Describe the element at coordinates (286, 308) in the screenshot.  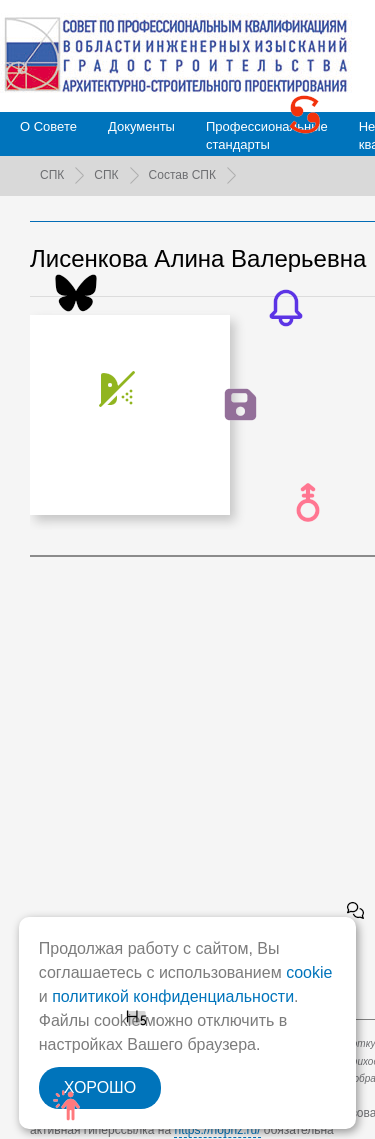
I see `view notifications` at that location.